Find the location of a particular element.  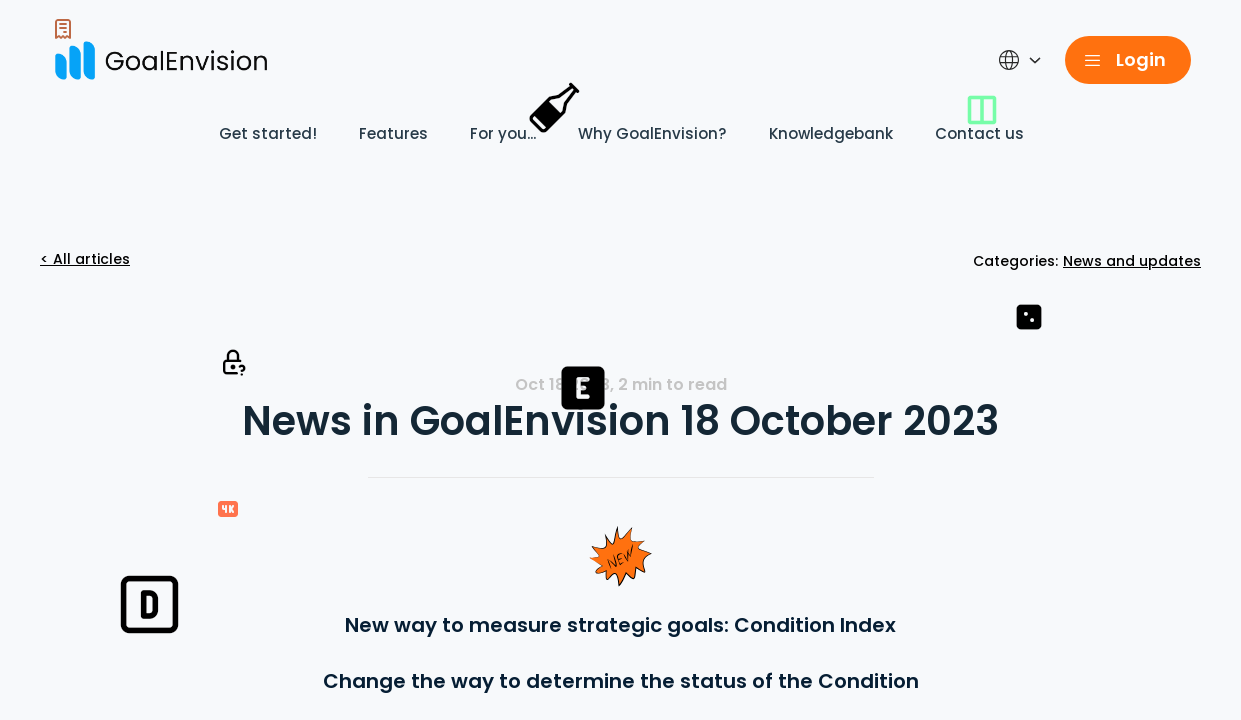

view purchase receipt or transaction history is located at coordinates (63, 29).